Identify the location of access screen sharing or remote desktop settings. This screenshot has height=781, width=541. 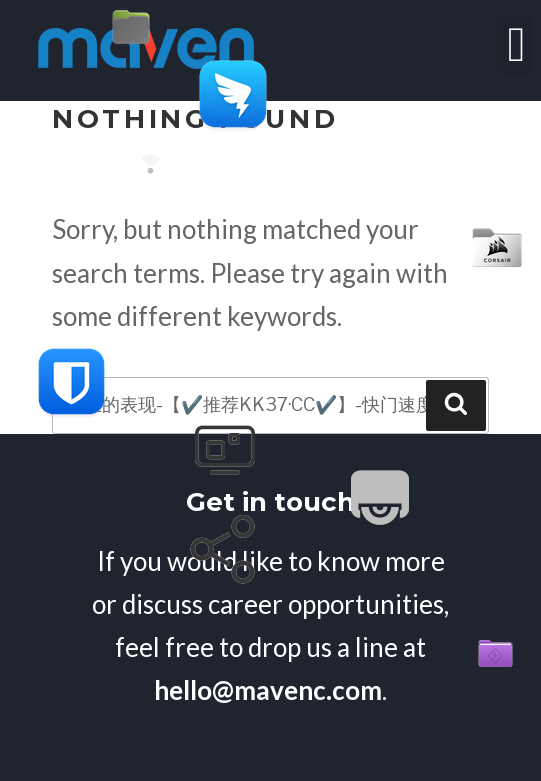
(222, 551).